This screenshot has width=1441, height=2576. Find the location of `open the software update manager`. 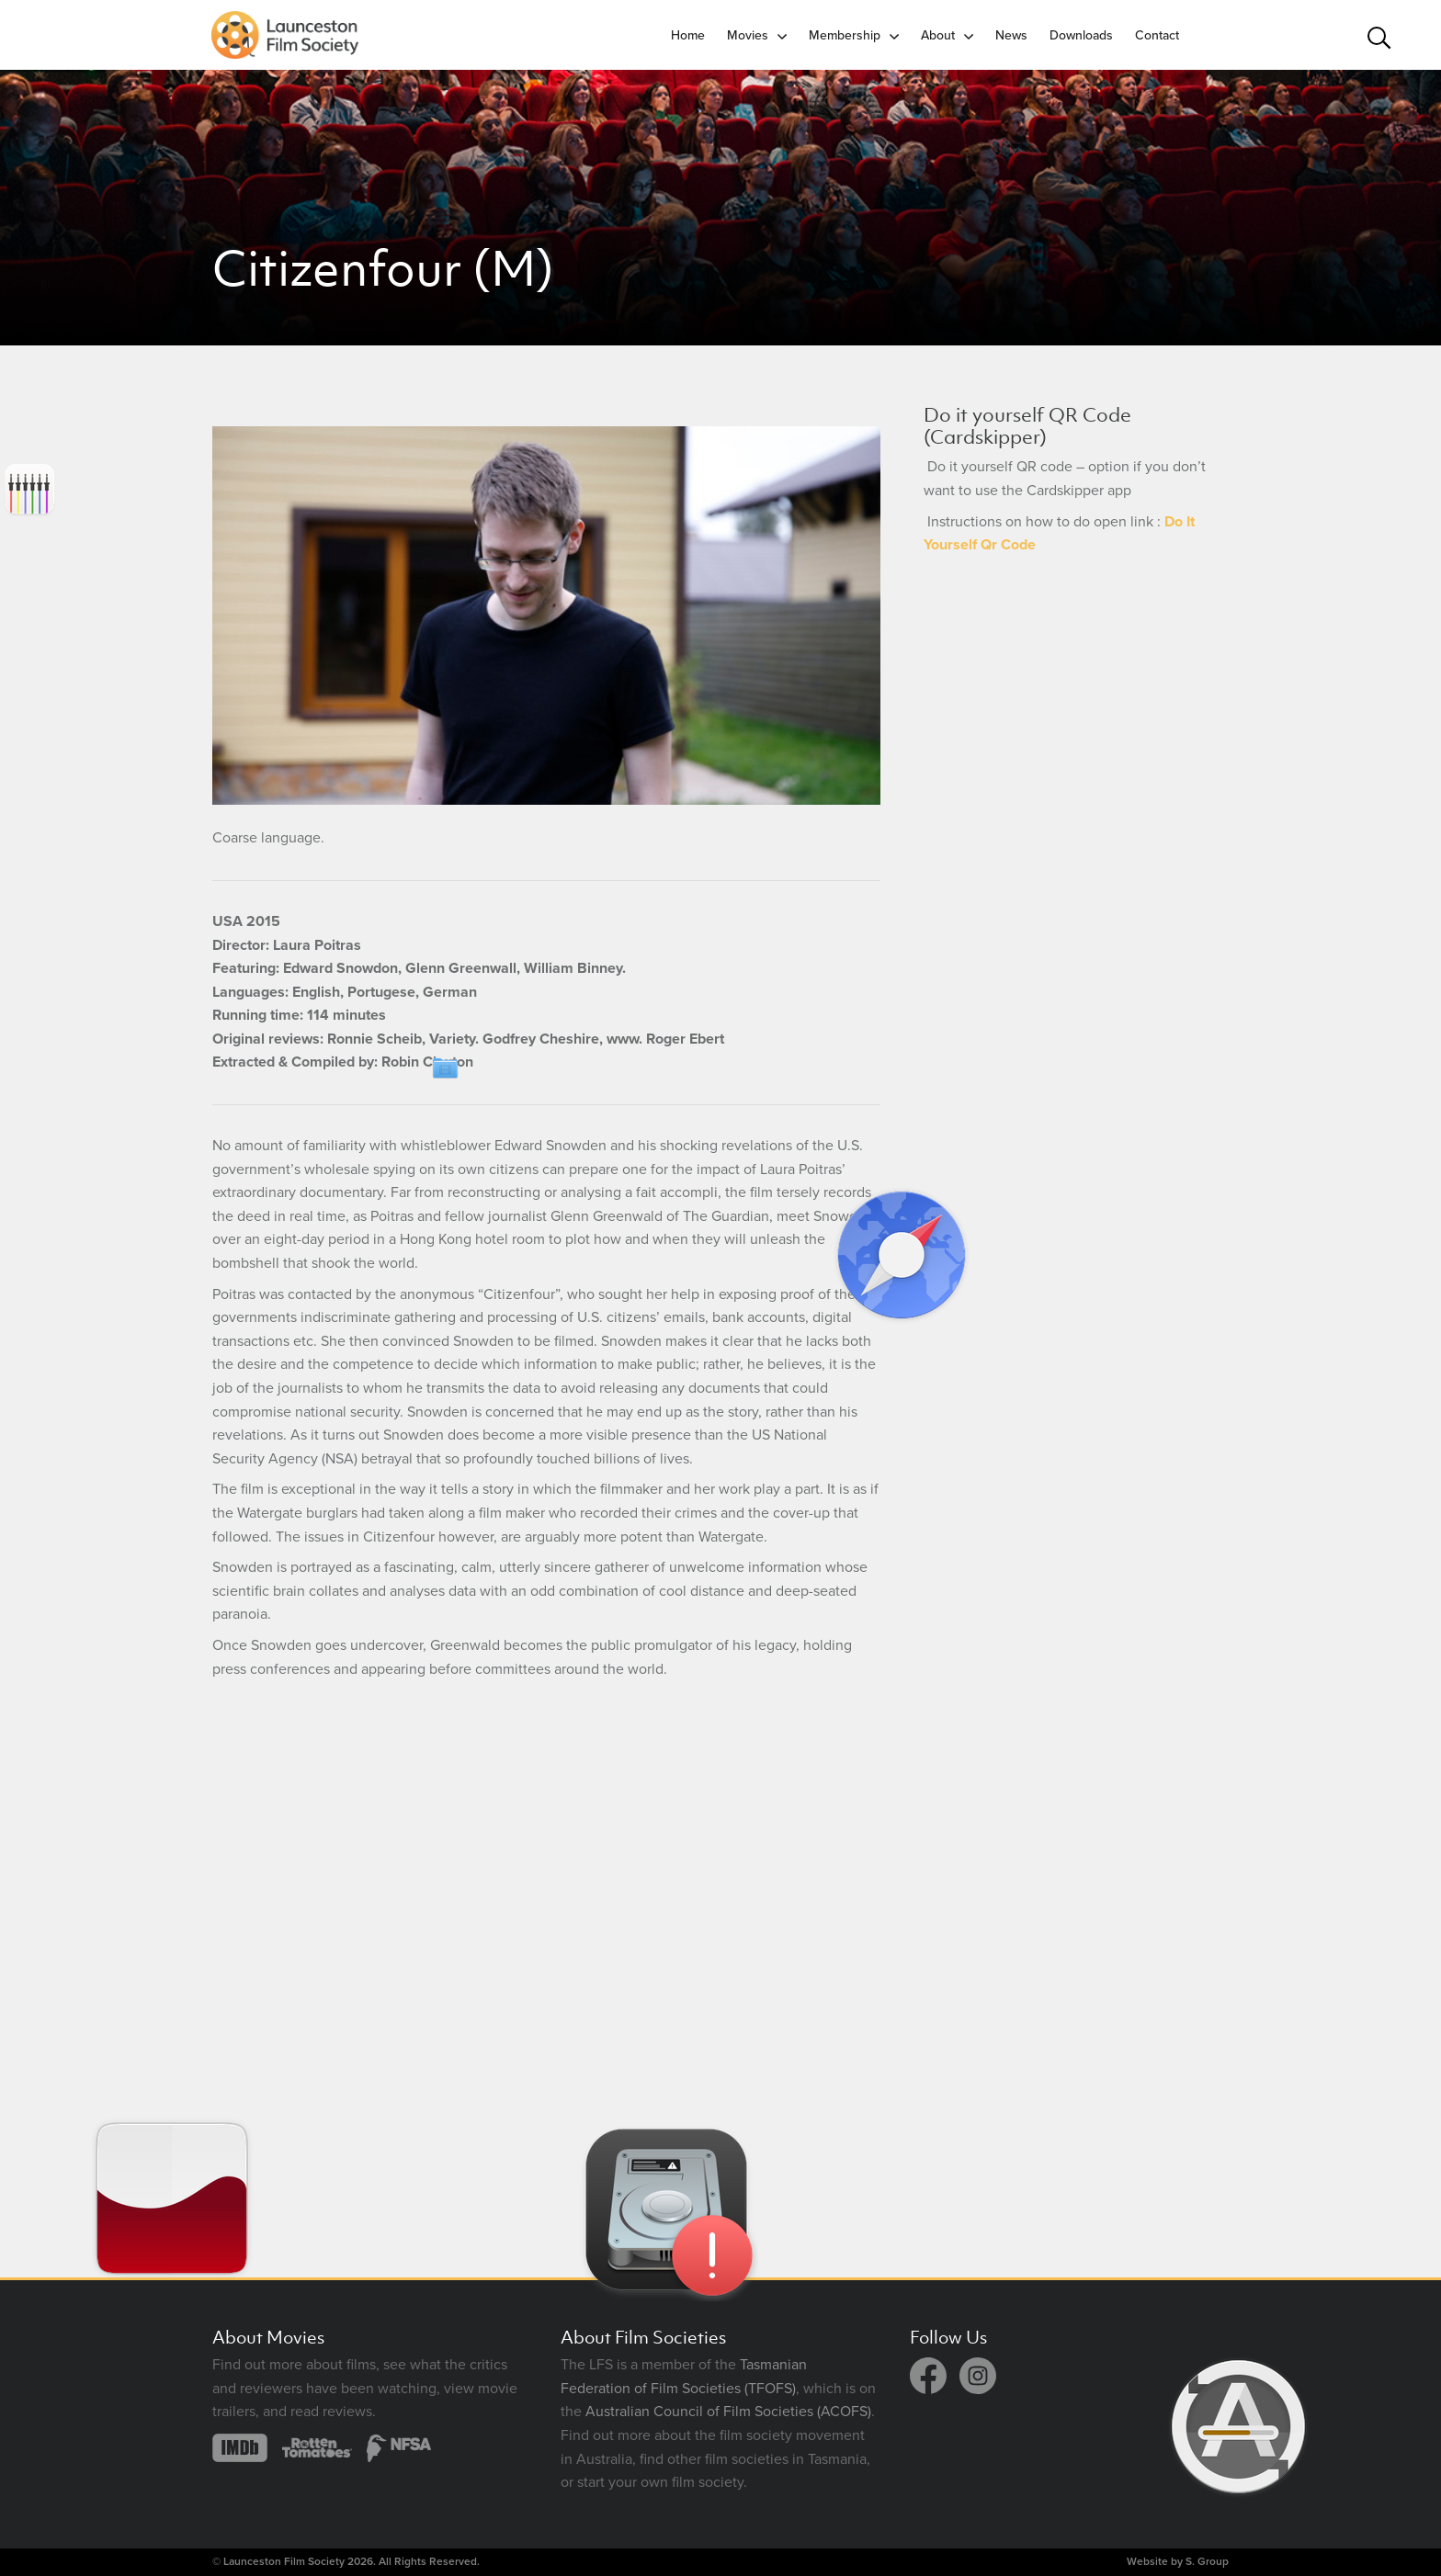

open the software update manager is located at coordinates (1238, 2426).